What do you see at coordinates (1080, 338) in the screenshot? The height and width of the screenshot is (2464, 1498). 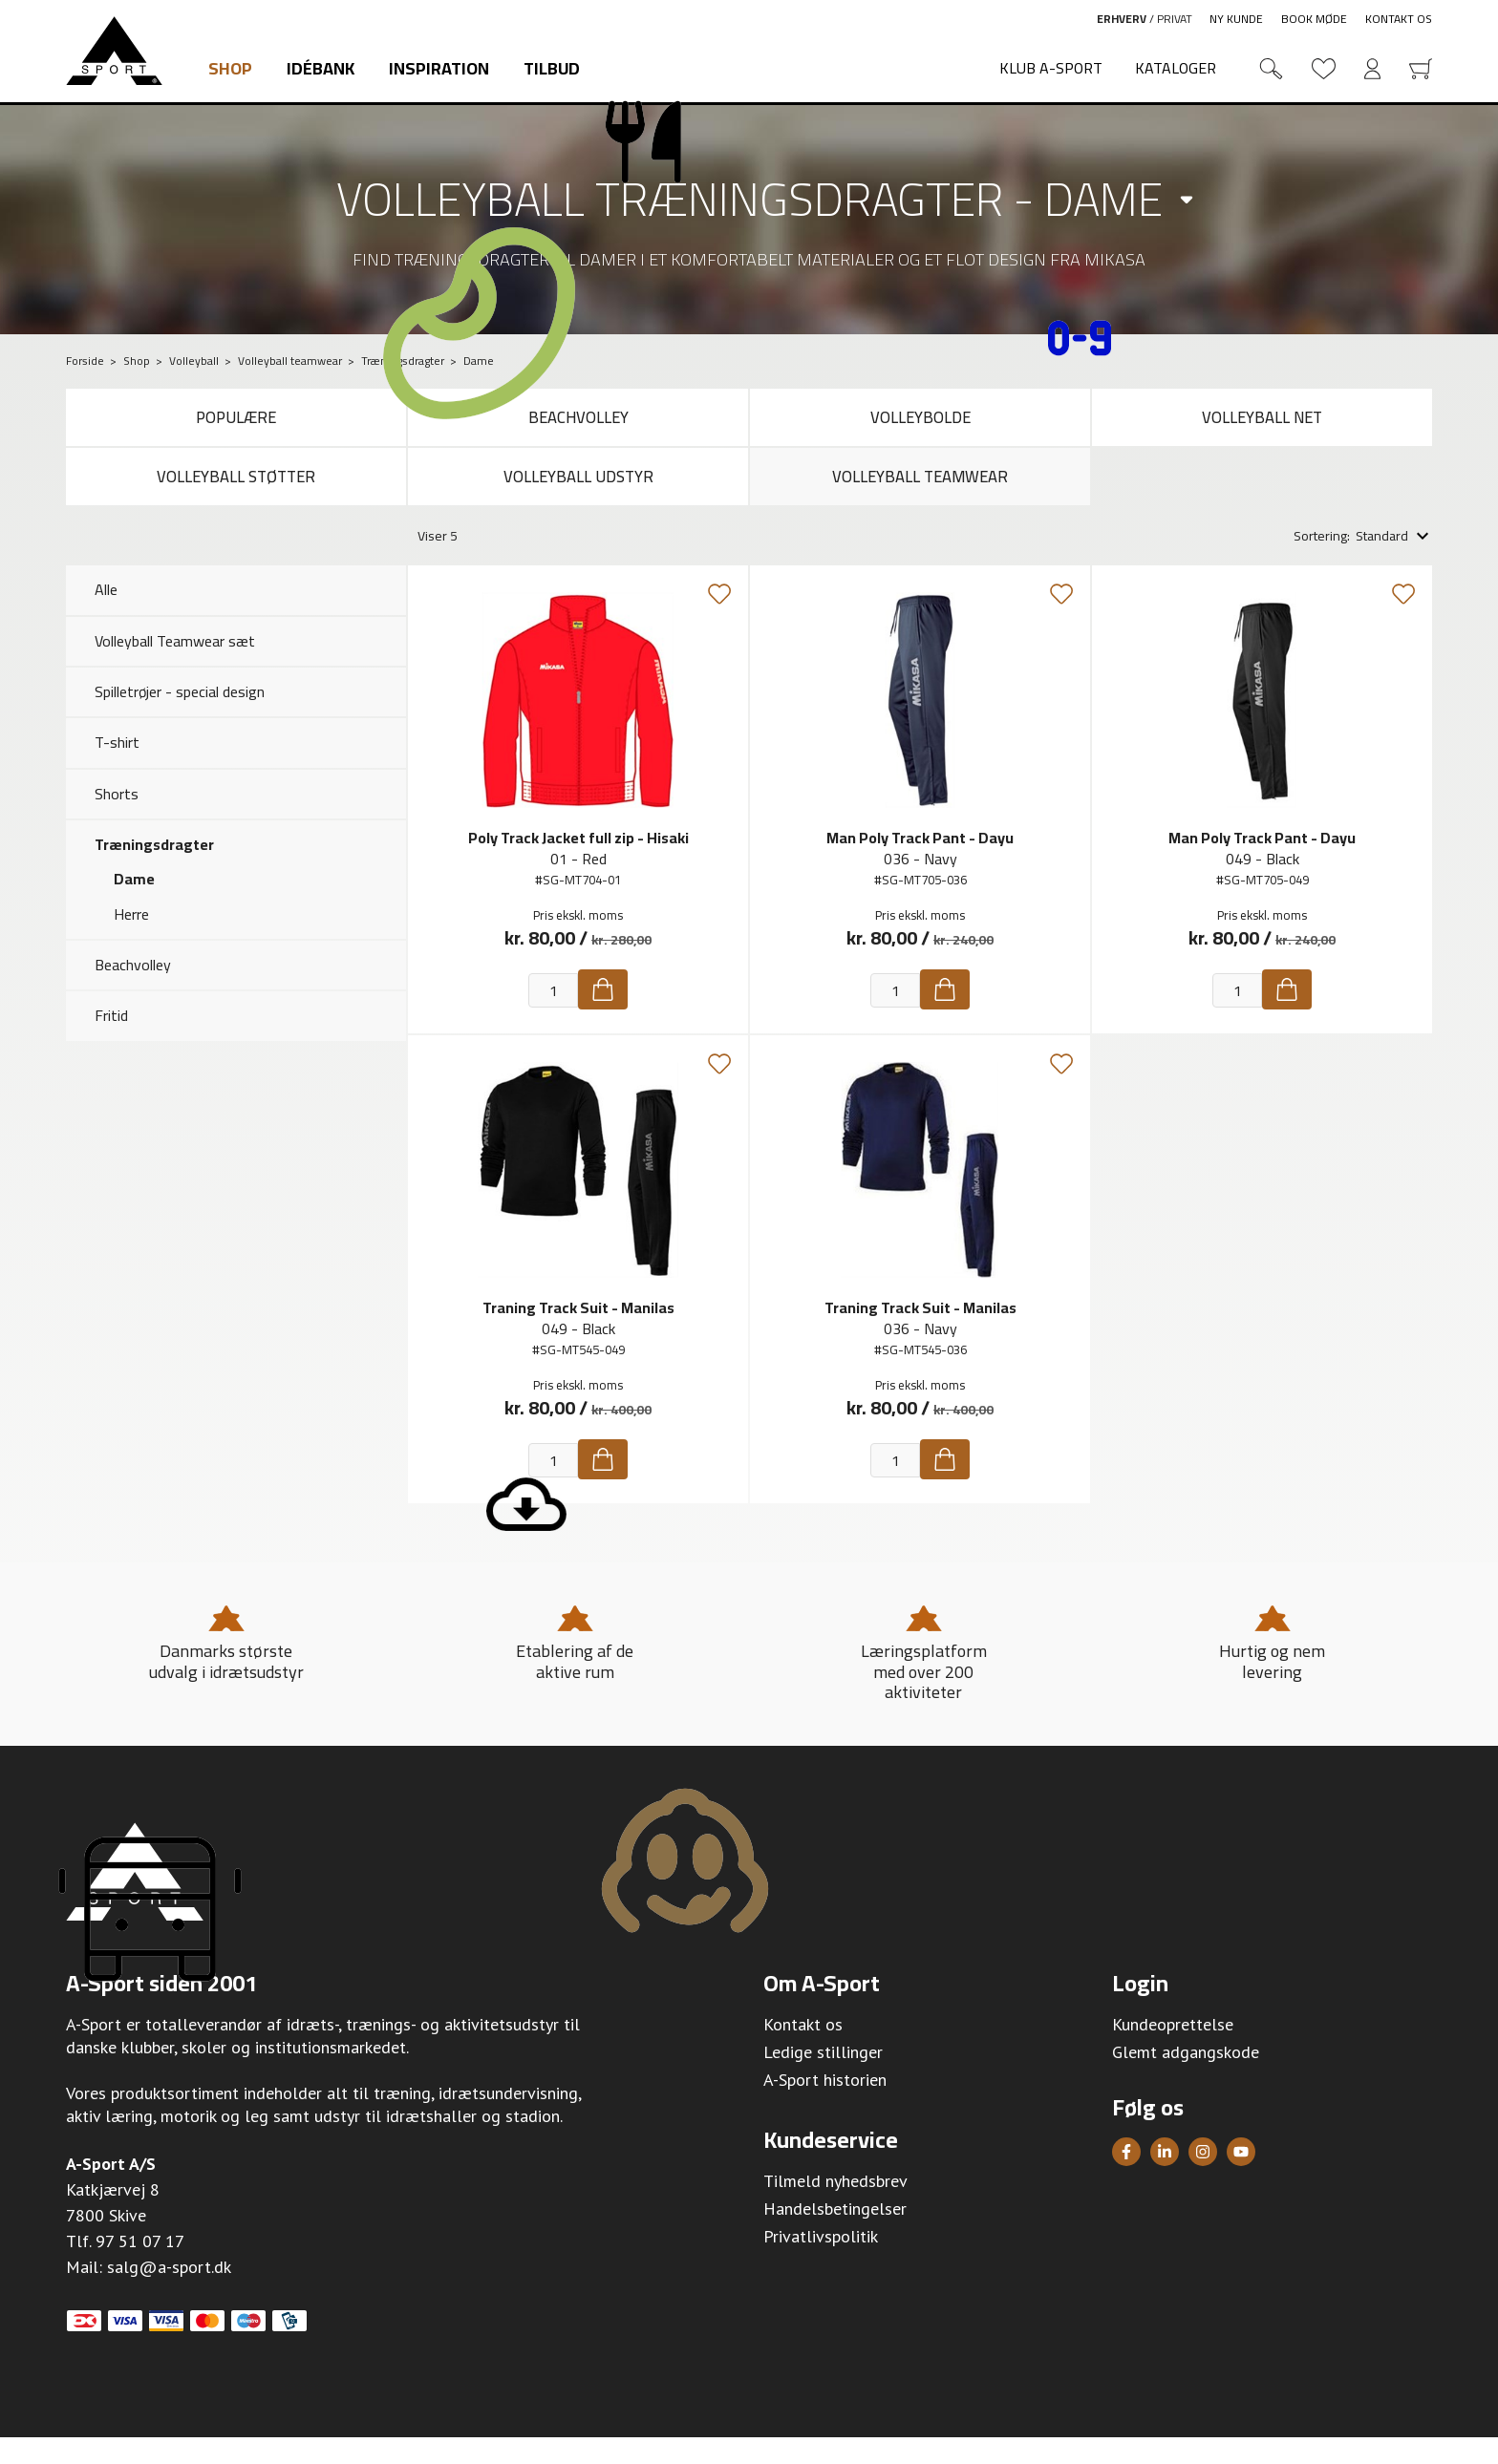 I see `sort items in ascending numerical order` at bounding box center [1080, 338].